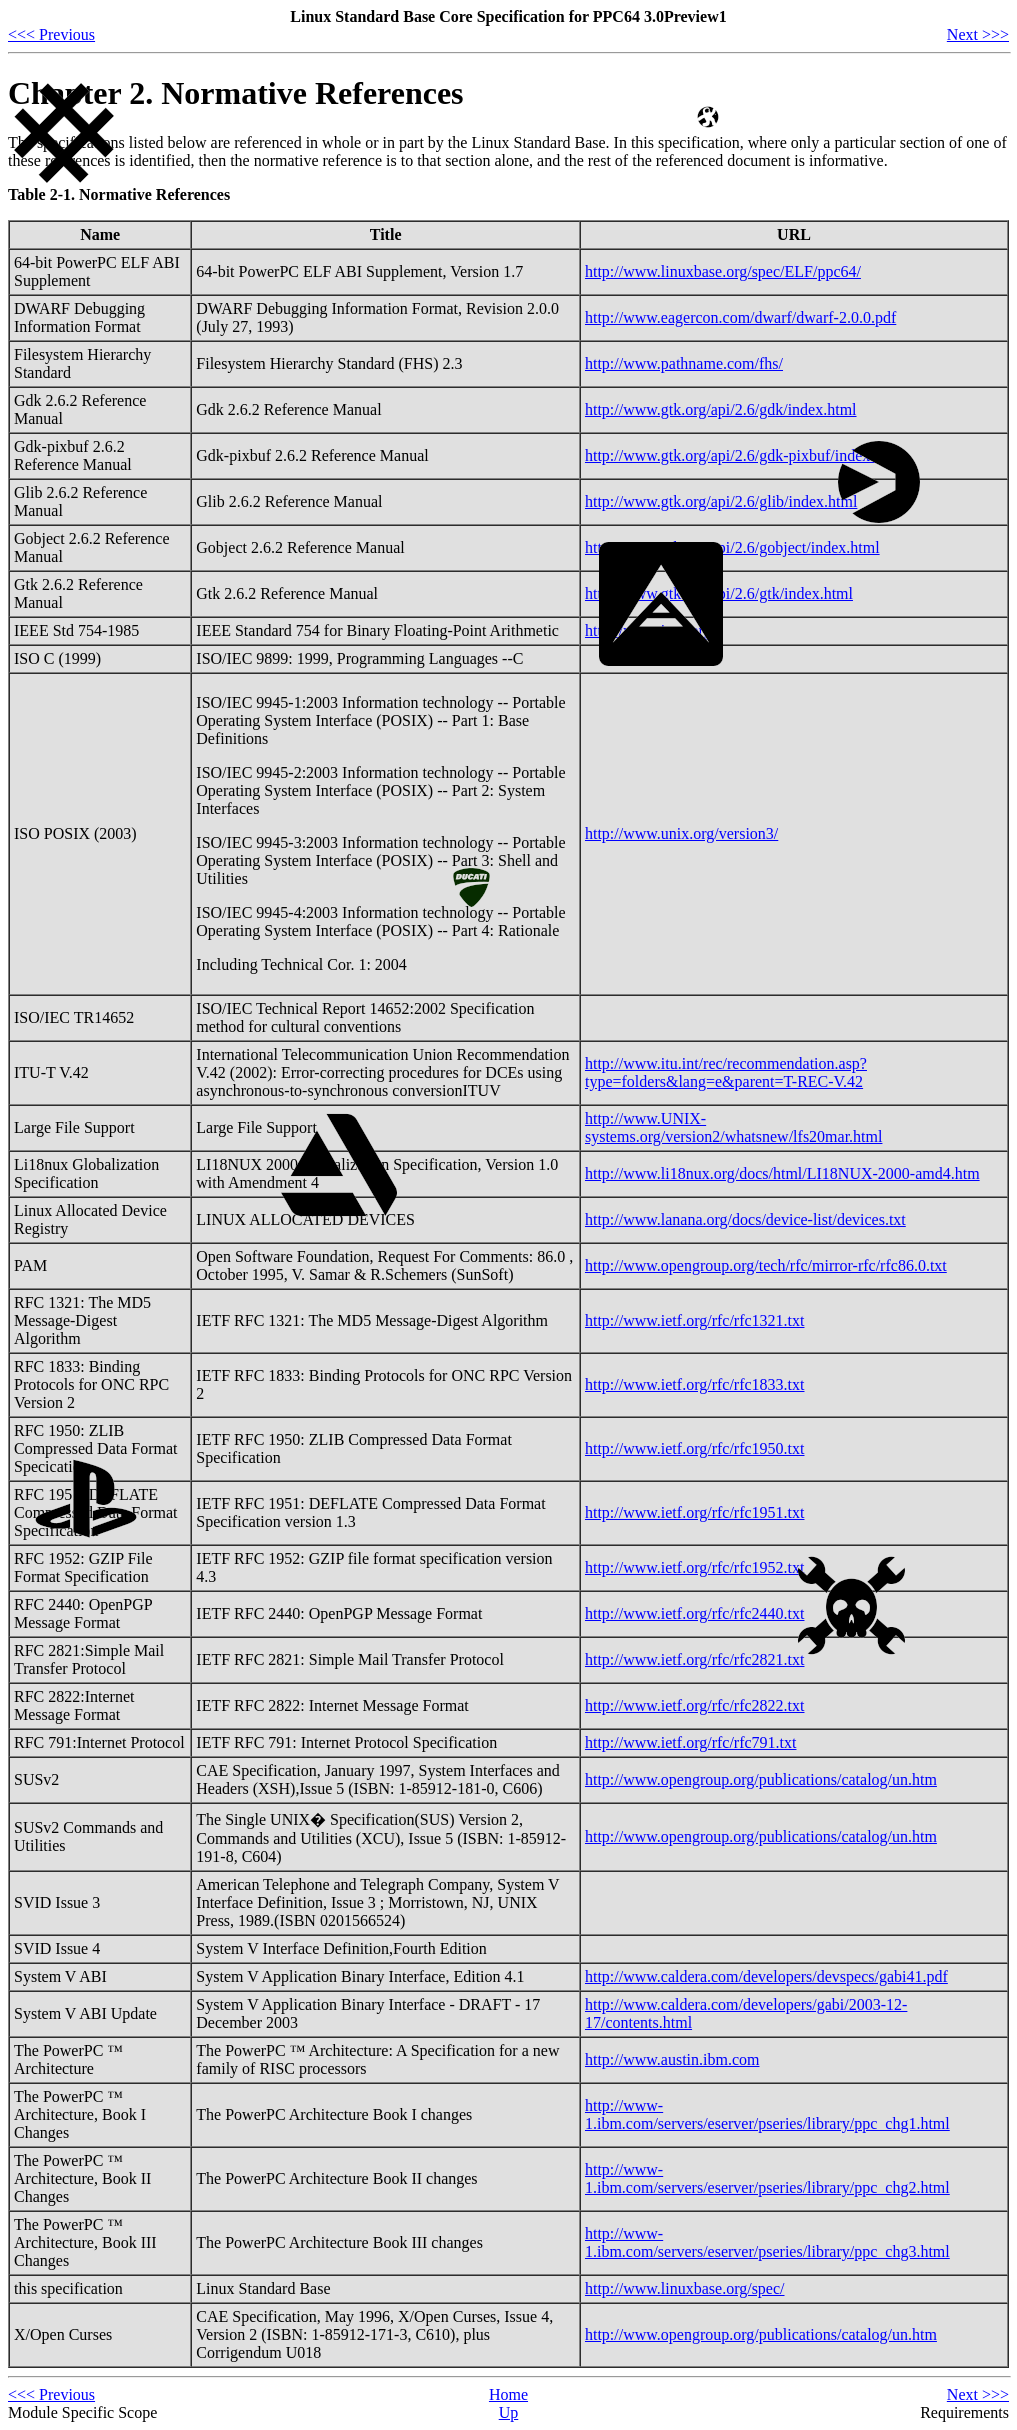  I want to click on visit ArtStation profile or portfolio, so click(339, 1165).